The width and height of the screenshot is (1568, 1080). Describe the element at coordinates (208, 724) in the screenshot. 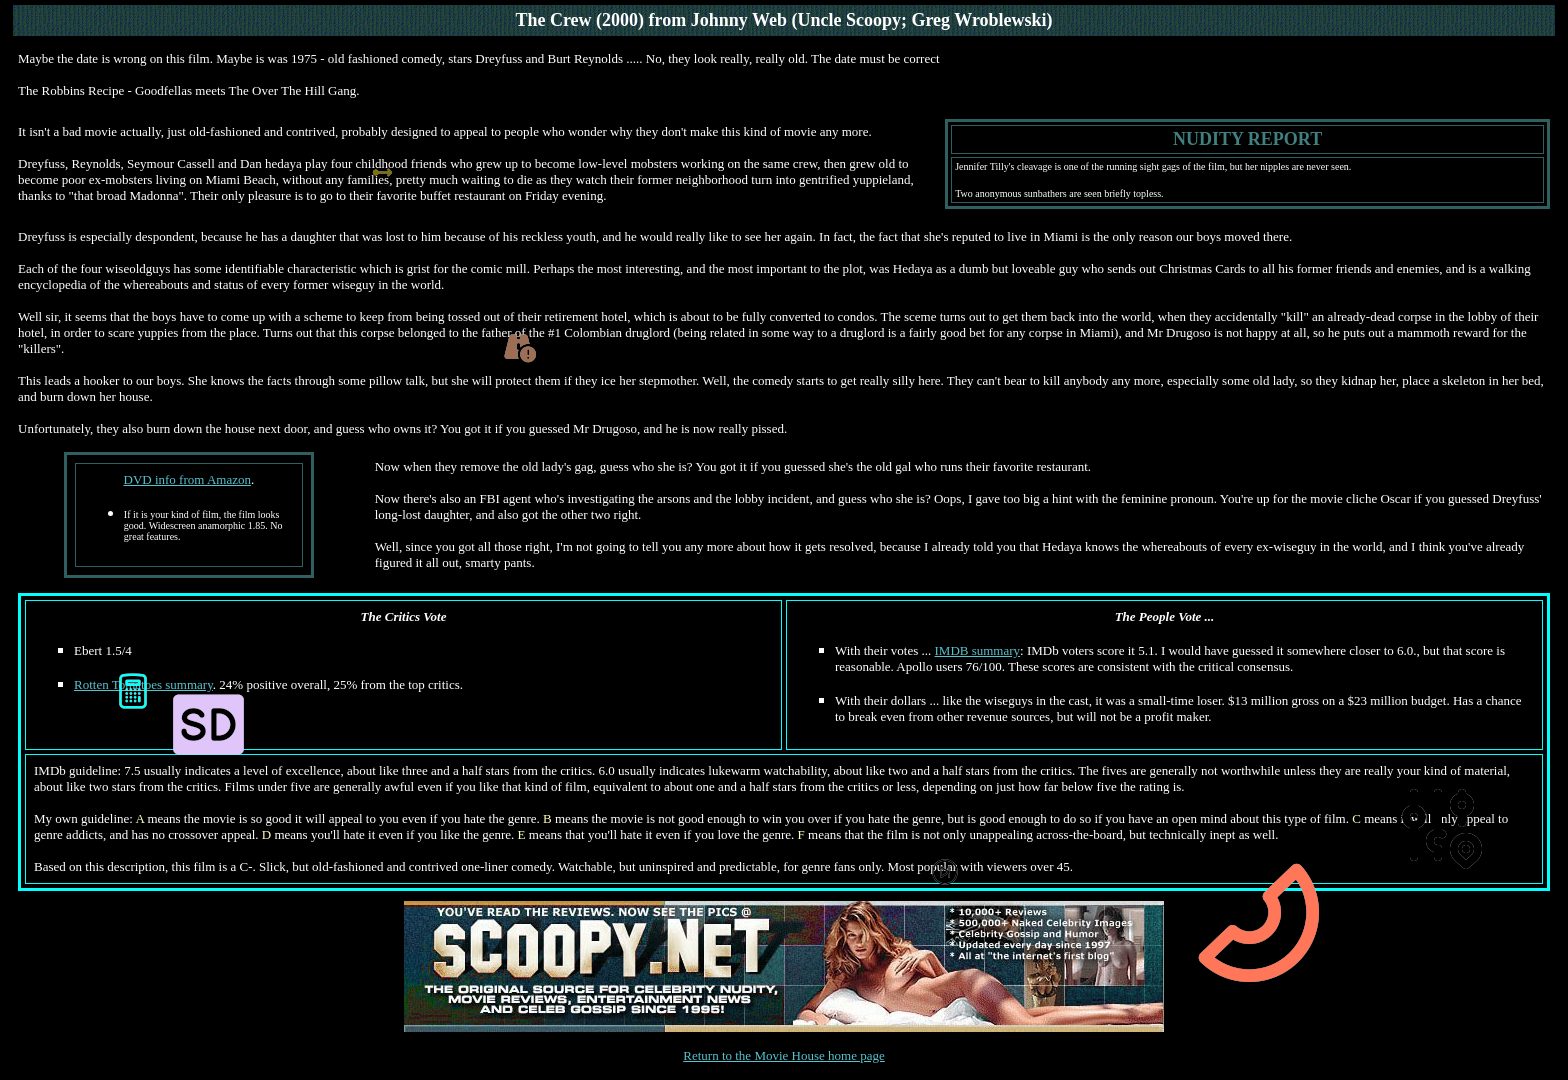

I see `indicates standard definition video quality` at that location.